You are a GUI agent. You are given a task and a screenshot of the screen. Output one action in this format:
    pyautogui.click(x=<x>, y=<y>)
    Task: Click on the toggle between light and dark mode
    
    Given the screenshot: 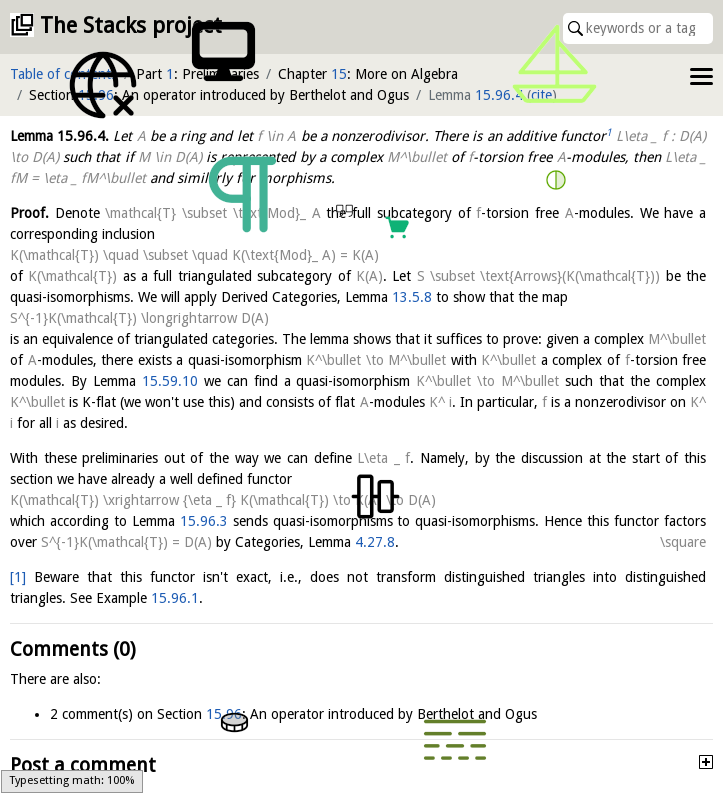 What is the action you would take?
    pyautogui.click(x=556, y=180)
    